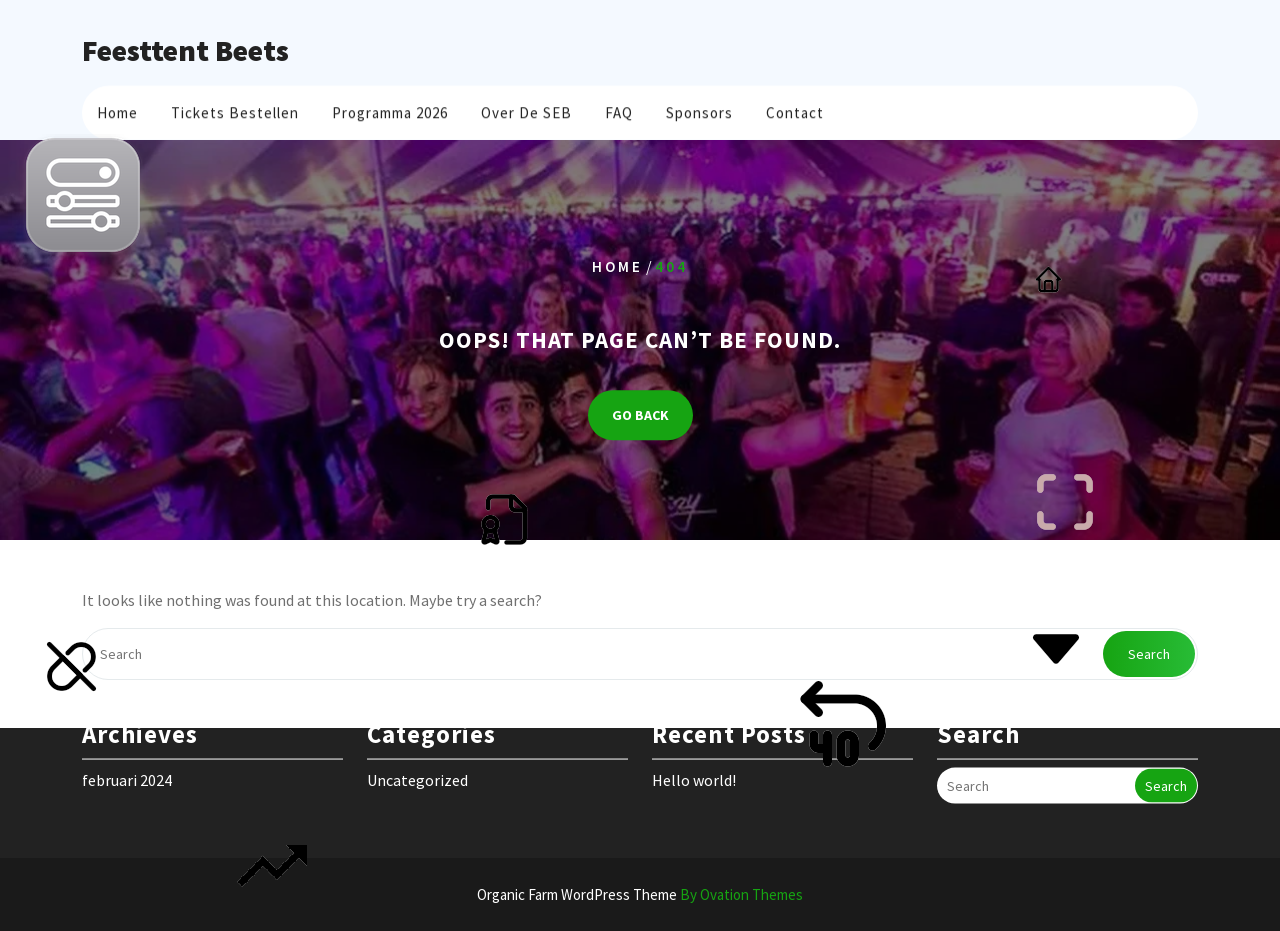  I want to click on view trending or popular content, so click(272, 866).